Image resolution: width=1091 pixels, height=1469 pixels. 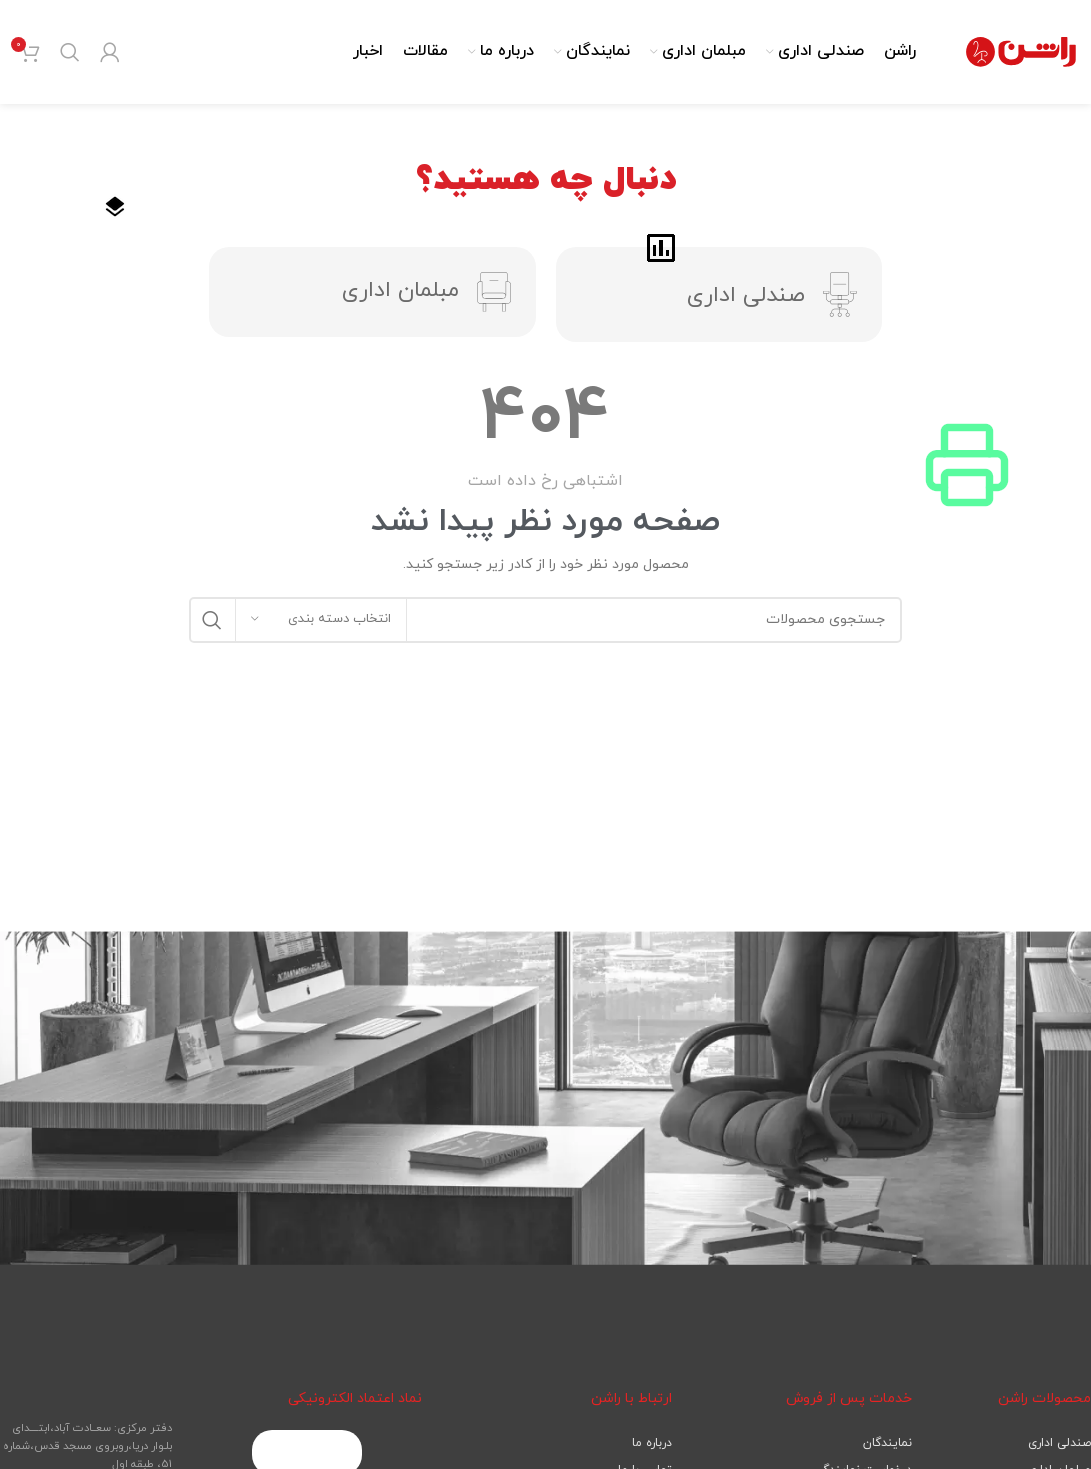 I want to click on print the current document, so click(x=967, y=465).